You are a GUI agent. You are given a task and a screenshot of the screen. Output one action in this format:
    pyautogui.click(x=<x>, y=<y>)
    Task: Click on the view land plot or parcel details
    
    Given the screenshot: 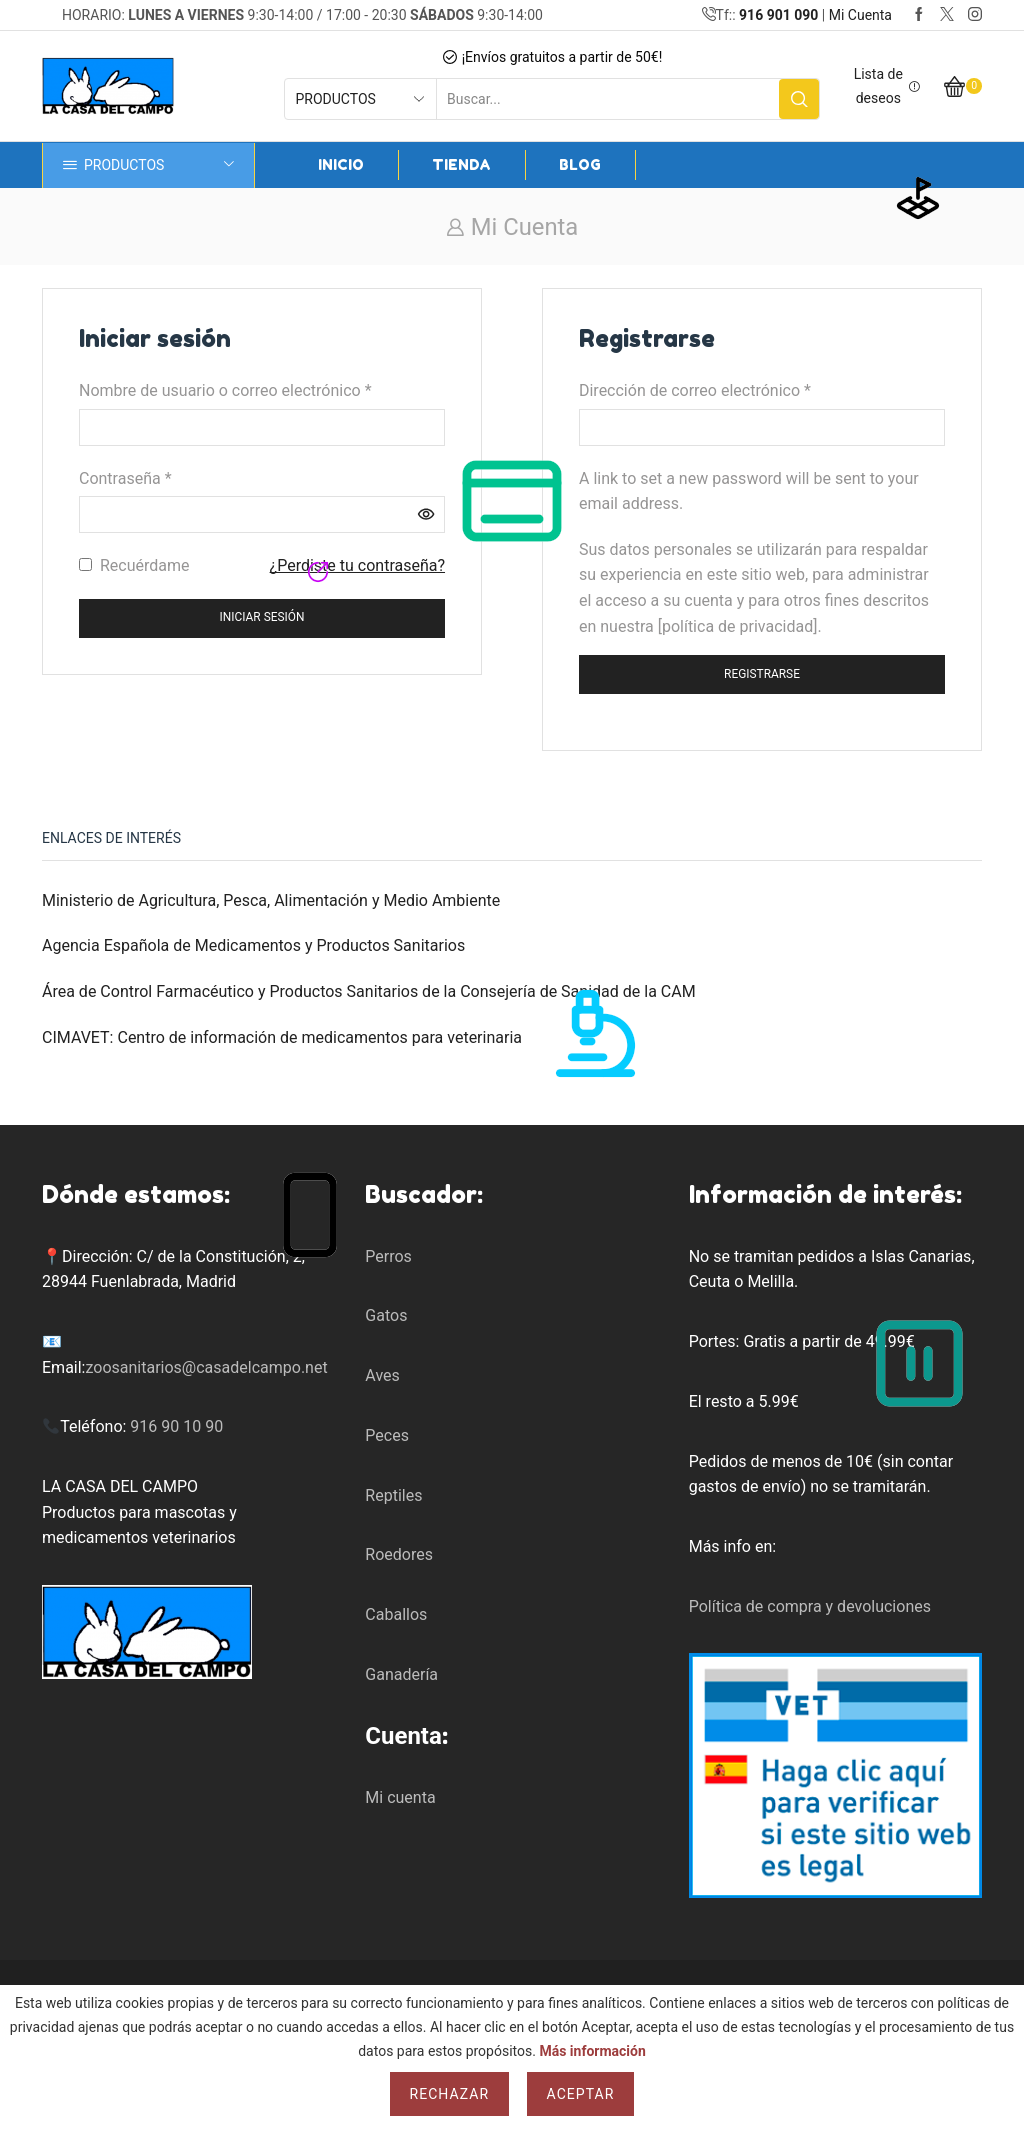 What is the action you would take?
    pyautogui.click(x=918, y=198)
    